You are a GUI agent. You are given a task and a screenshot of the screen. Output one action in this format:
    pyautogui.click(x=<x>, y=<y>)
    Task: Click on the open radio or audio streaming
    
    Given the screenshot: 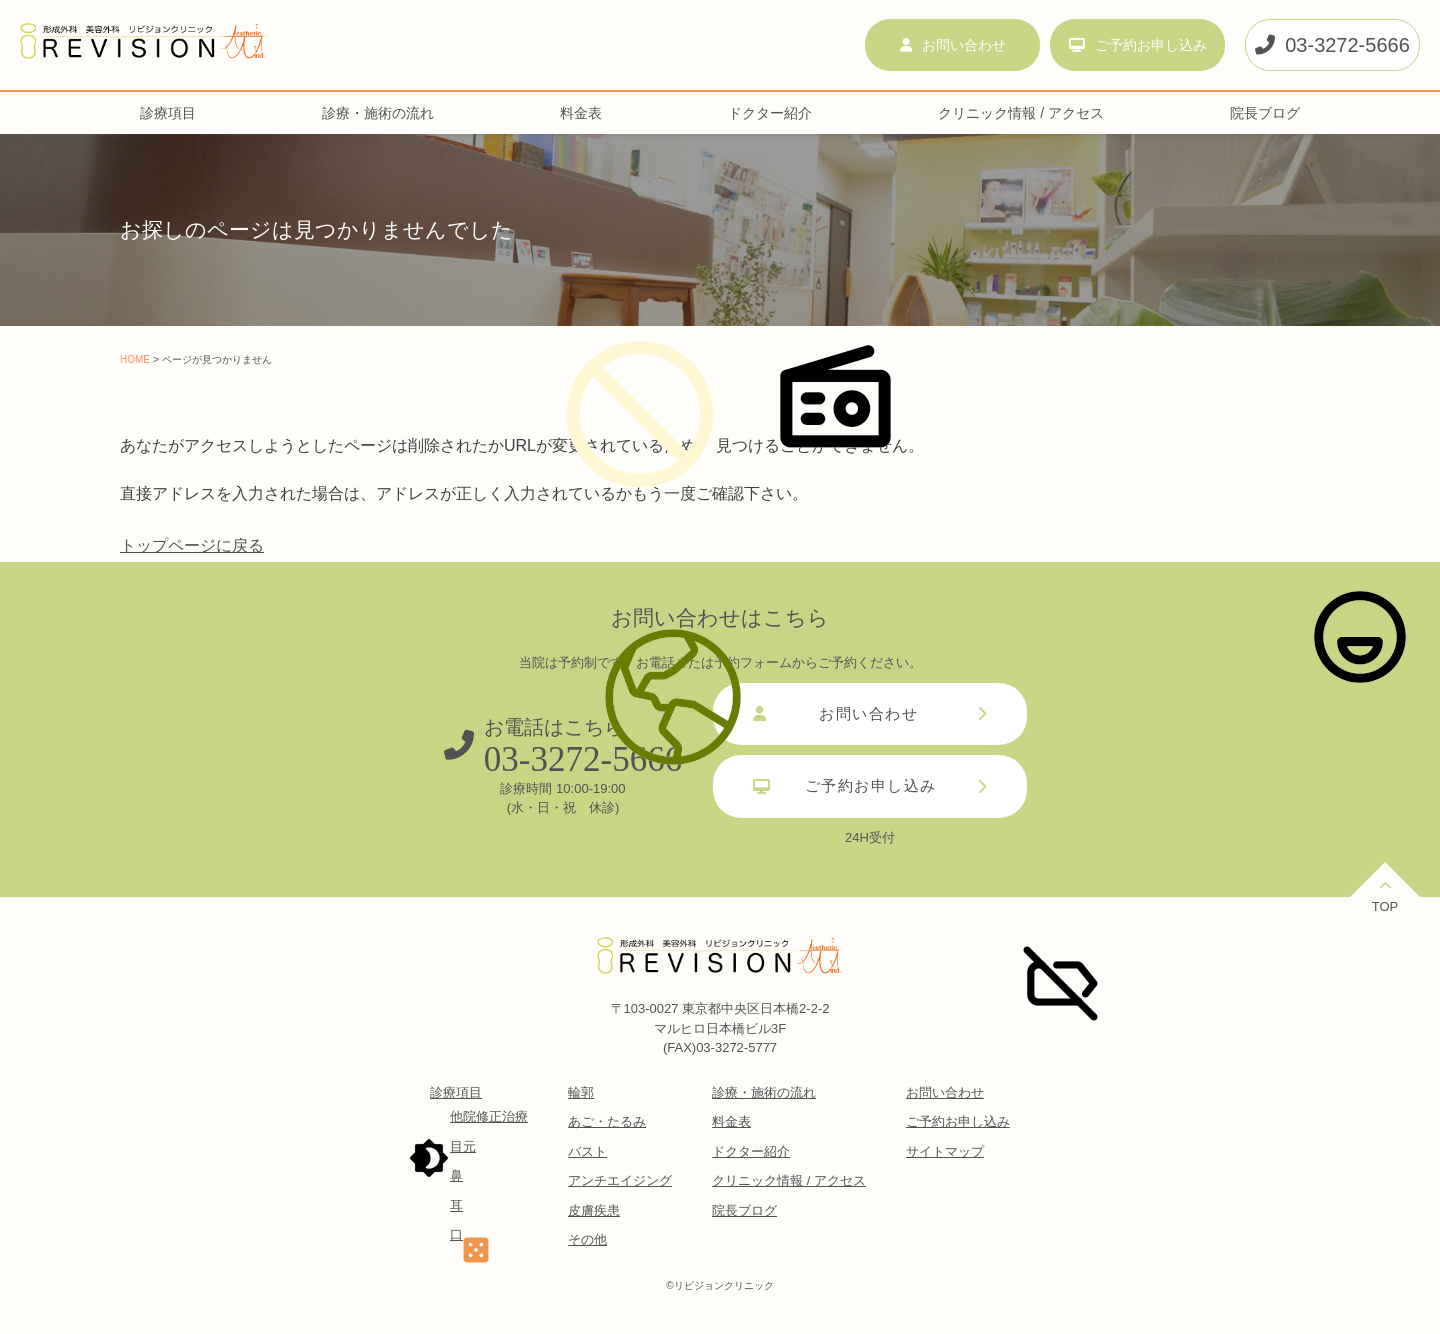 What is the action you would take?
    pyautogui.click(x=835, y=404)
    